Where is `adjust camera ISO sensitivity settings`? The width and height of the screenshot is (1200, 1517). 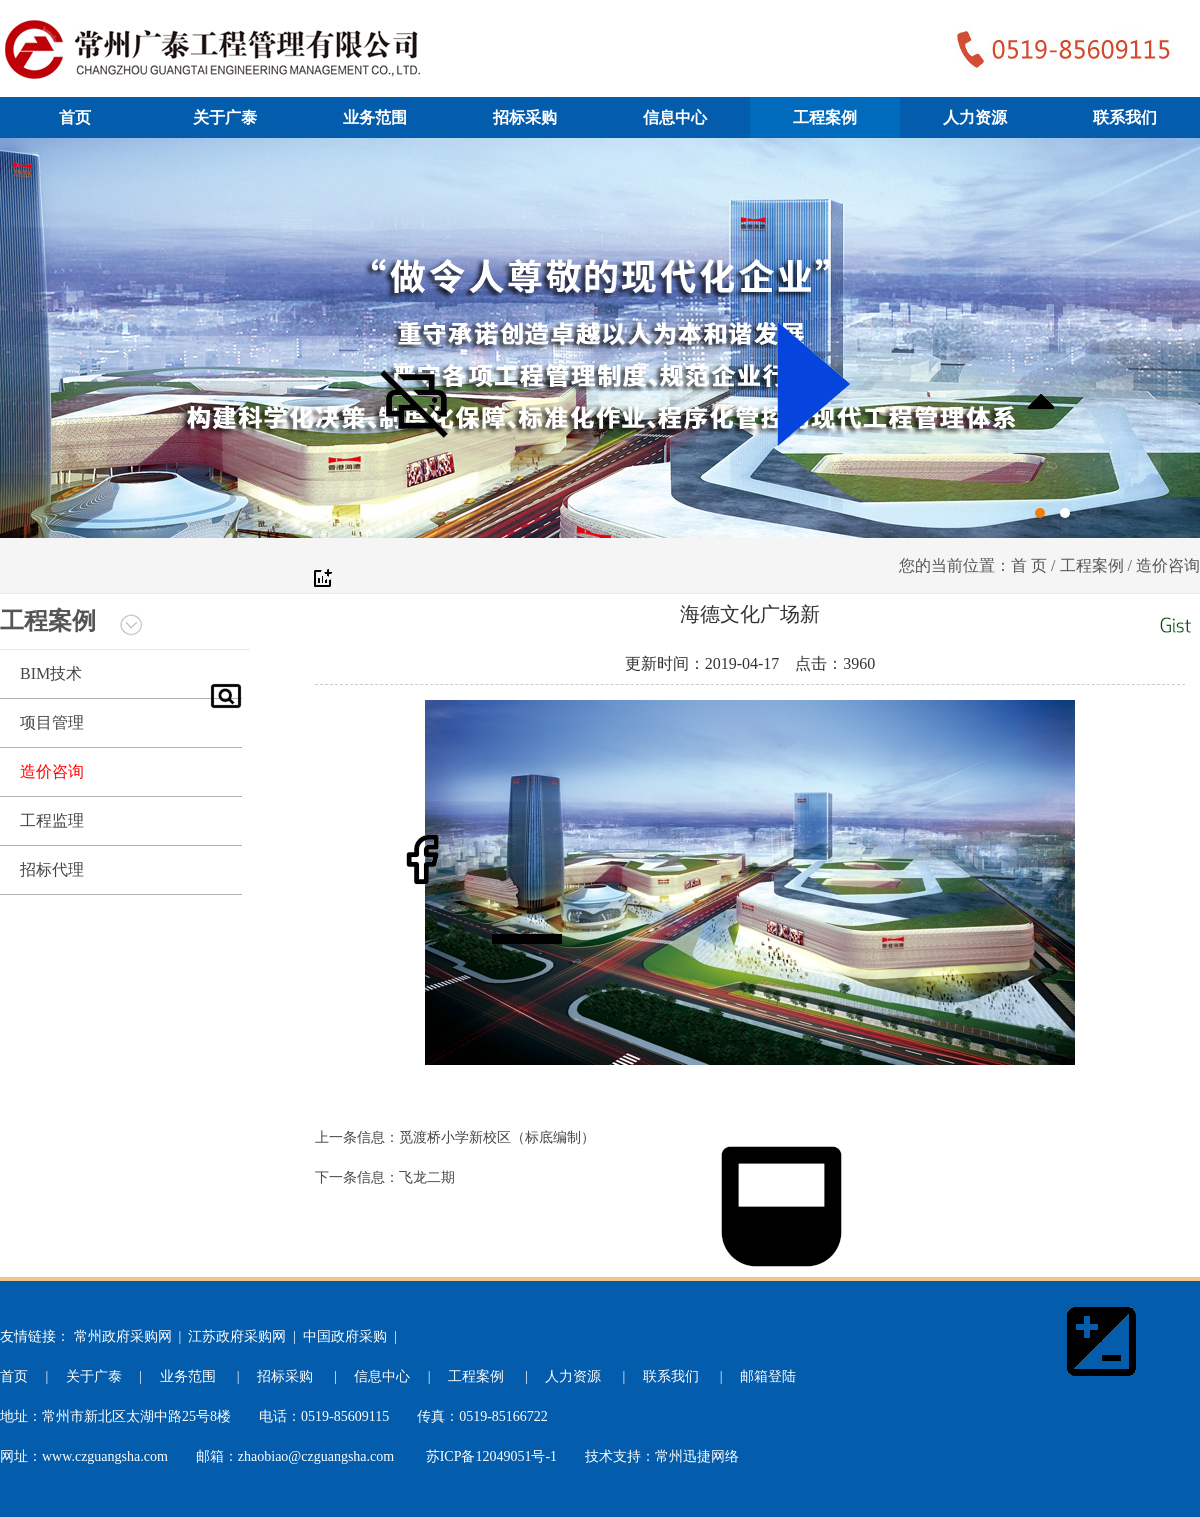
adjust camera ISO sensitivity settings is located at coordinates (1101, 1341).